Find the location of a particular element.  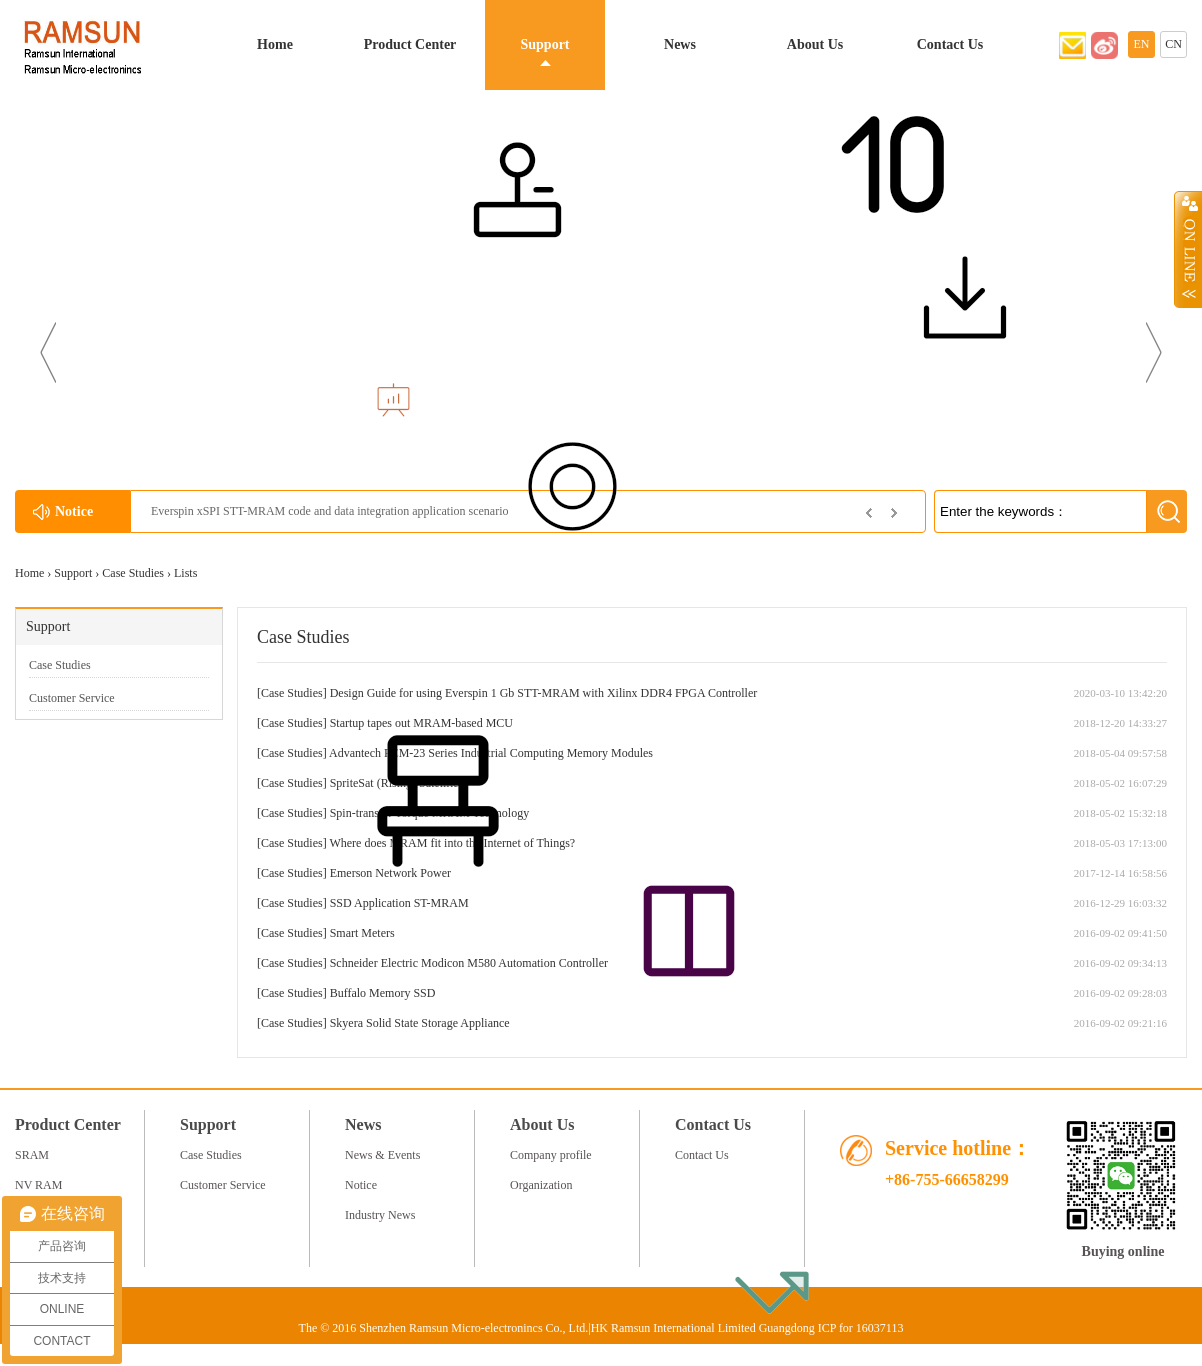

unselected radio button option is located at coordinates (572, 486).